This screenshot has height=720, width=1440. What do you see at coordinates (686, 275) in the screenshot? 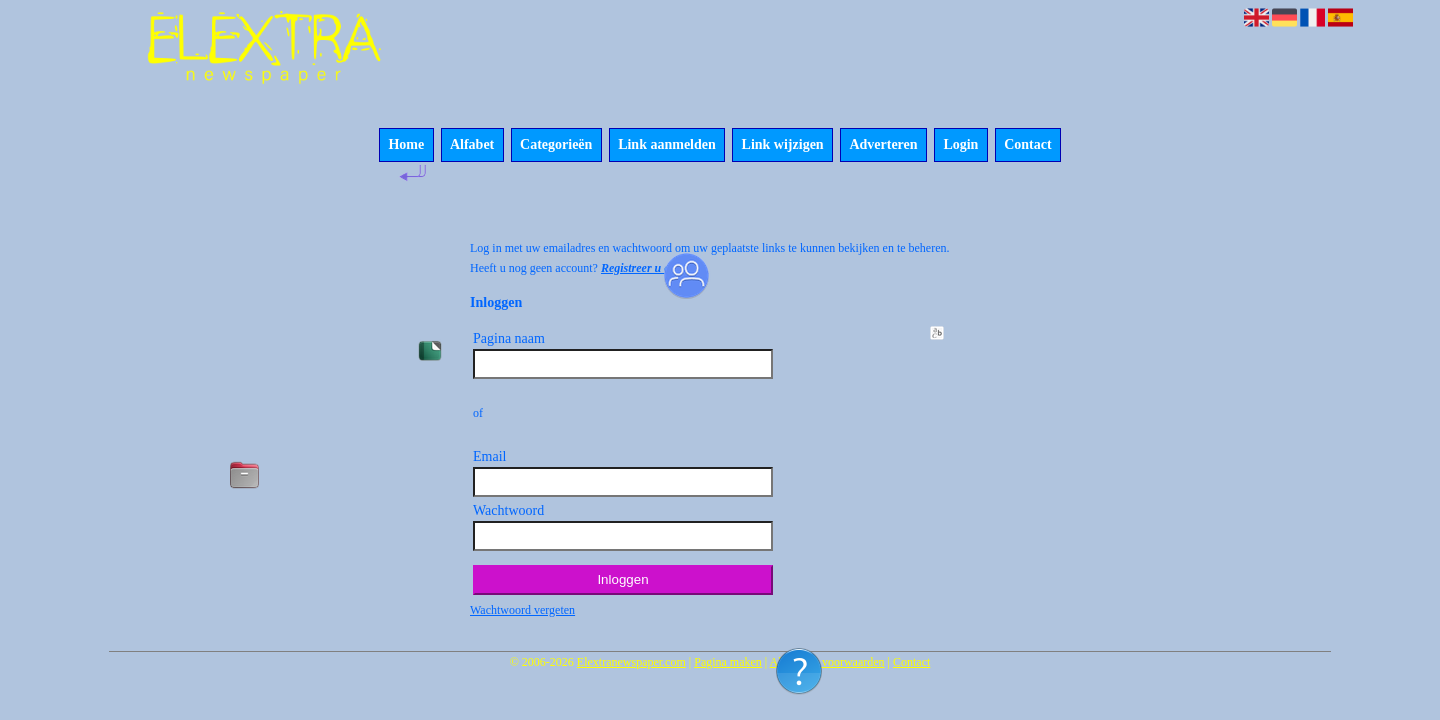
I see `access user account and personal settings` at bounding box center [686, 275].